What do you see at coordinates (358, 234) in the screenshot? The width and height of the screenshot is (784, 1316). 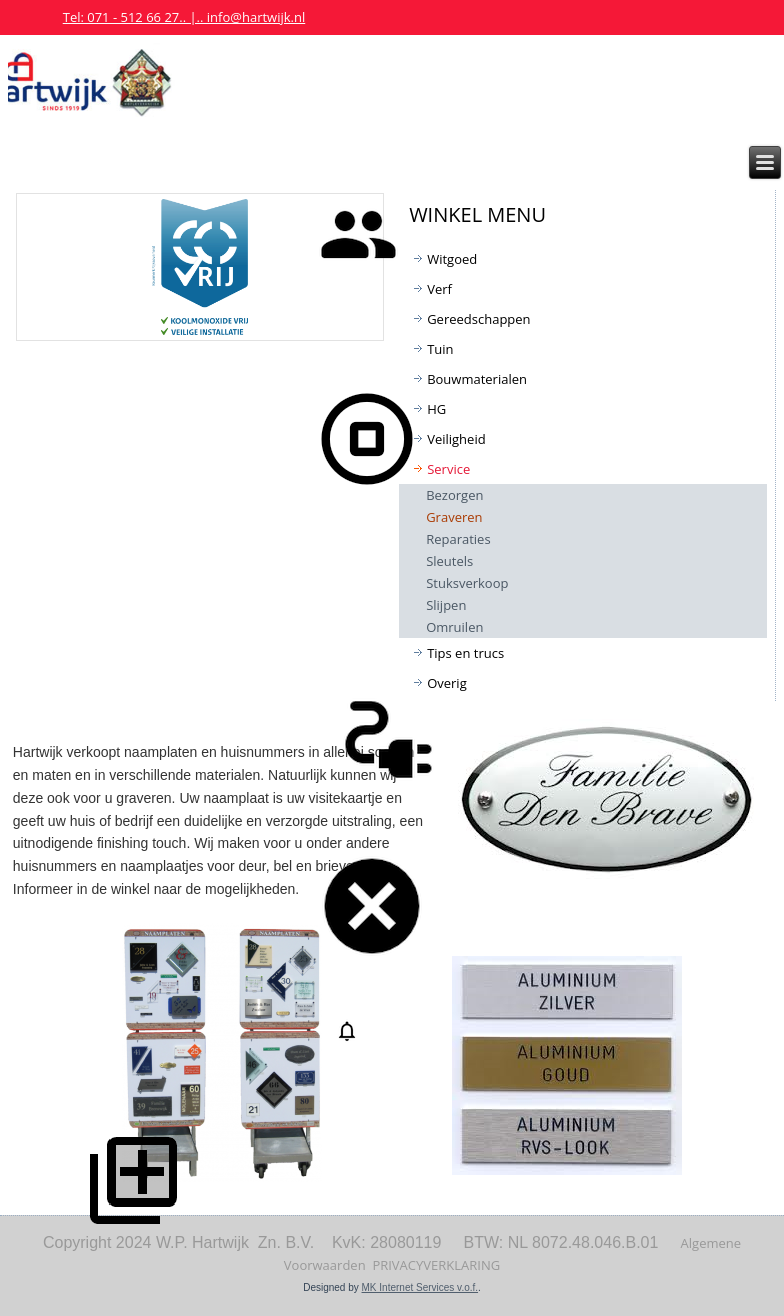 I see `view group members` at bounding box center [358, 234].